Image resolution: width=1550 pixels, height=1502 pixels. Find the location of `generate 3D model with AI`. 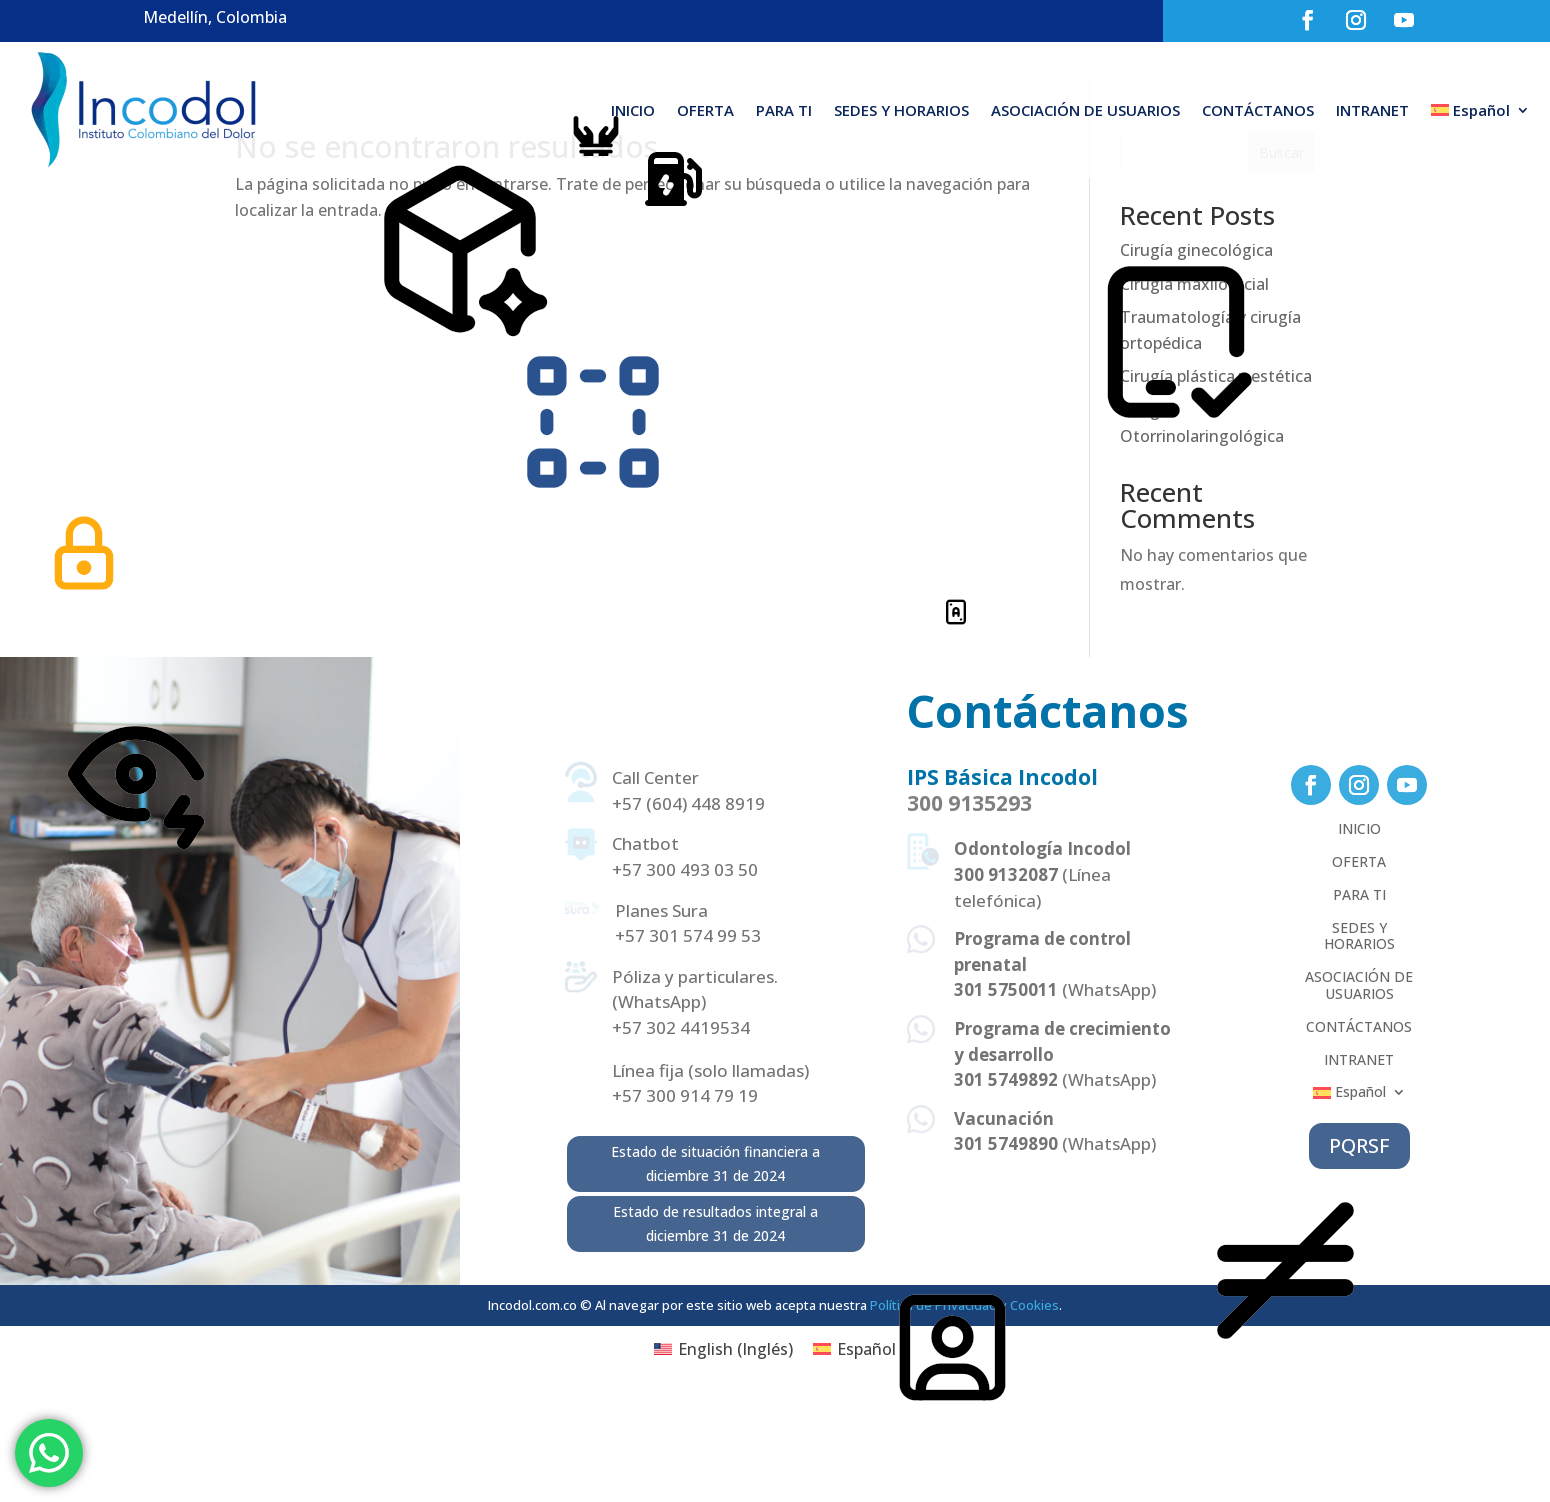

generate 3D model with AI is located at coordinates (460, 249).